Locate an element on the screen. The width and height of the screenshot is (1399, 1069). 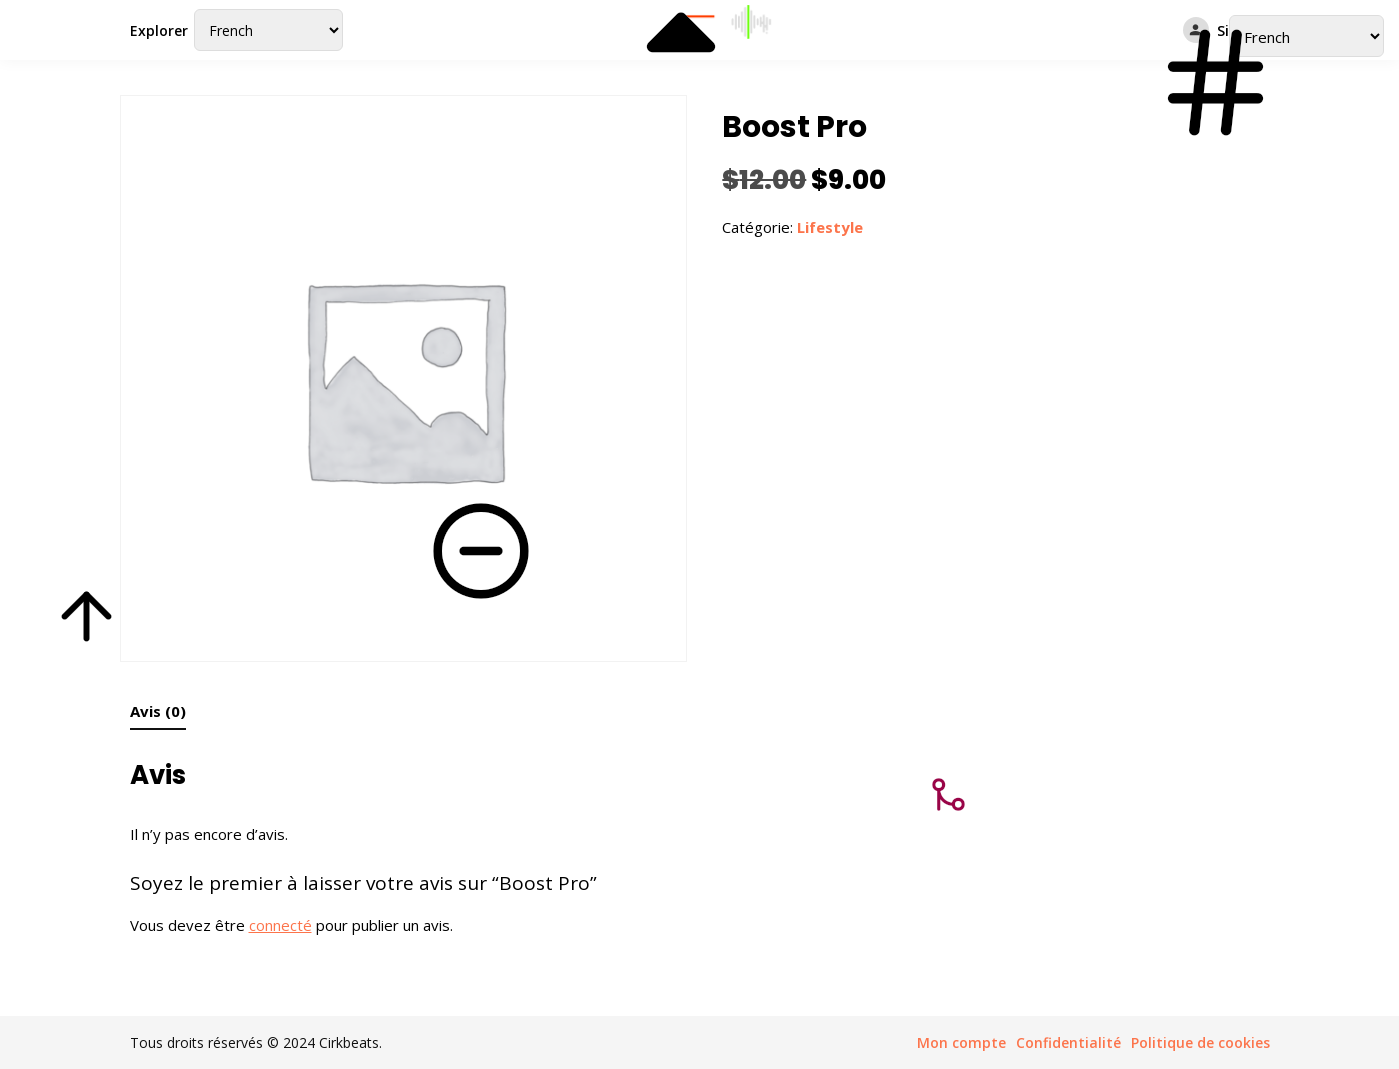
merge branches in version control is located at coordinates (948, 794).